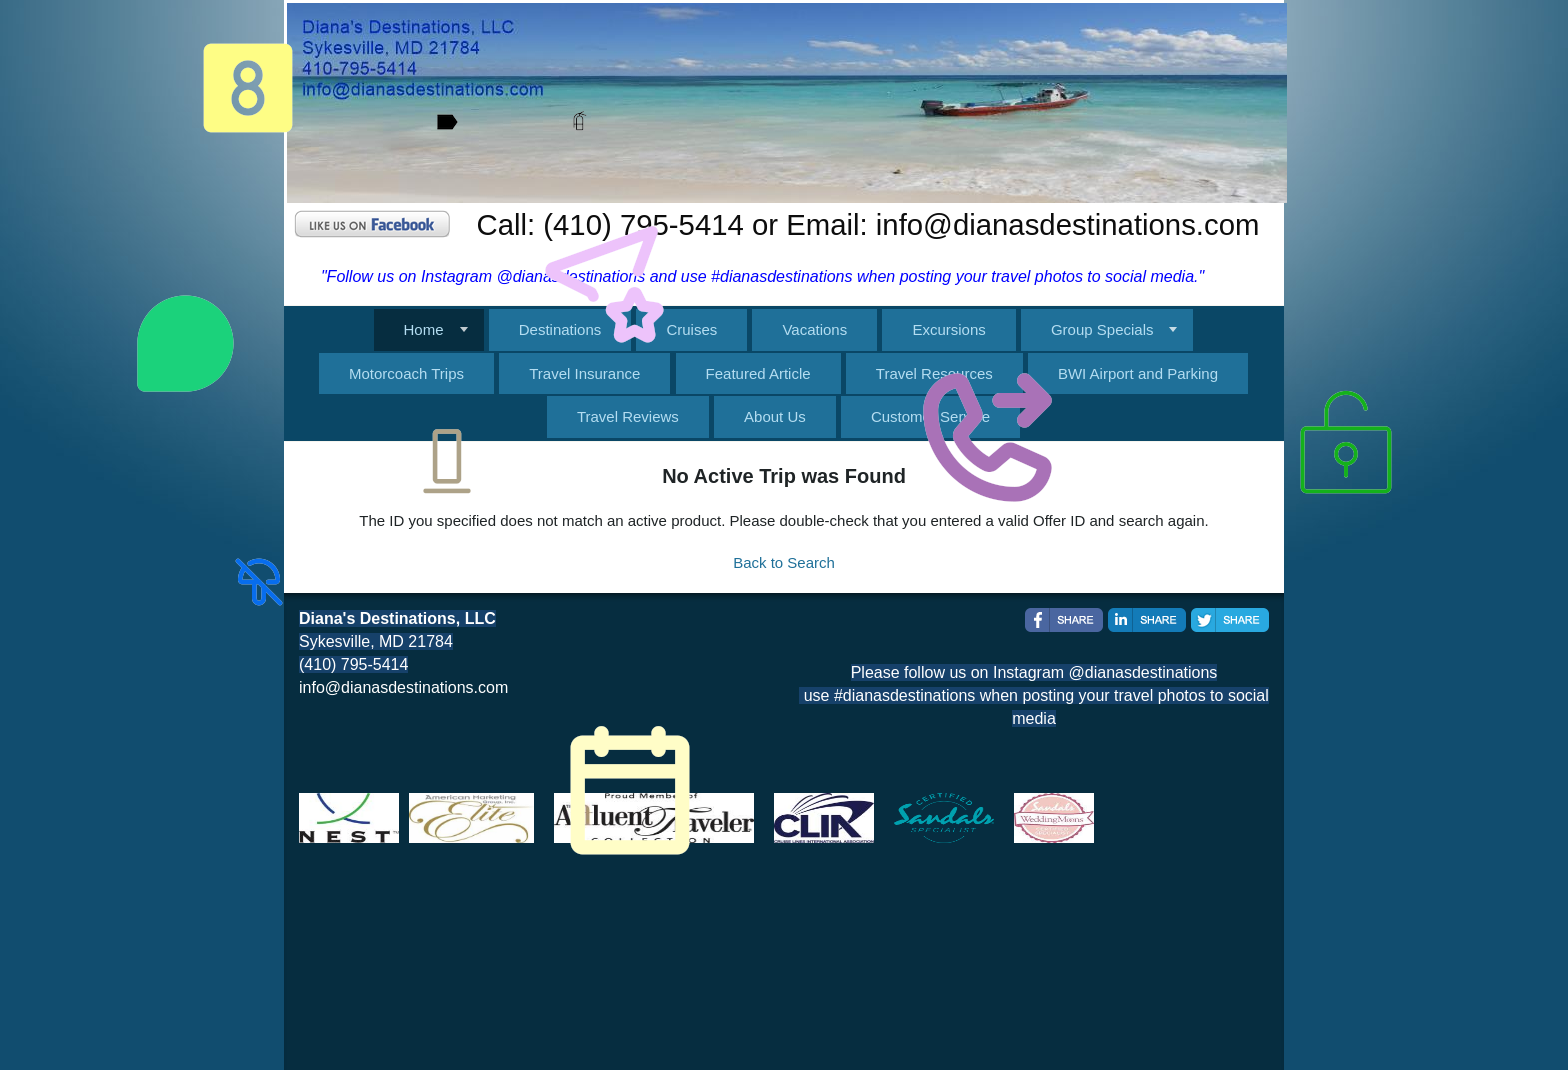 The width and height of the screenshot is (1568, 1070). I want to click on indicates mushroom-free or no mushrooms, so click(259, 582).